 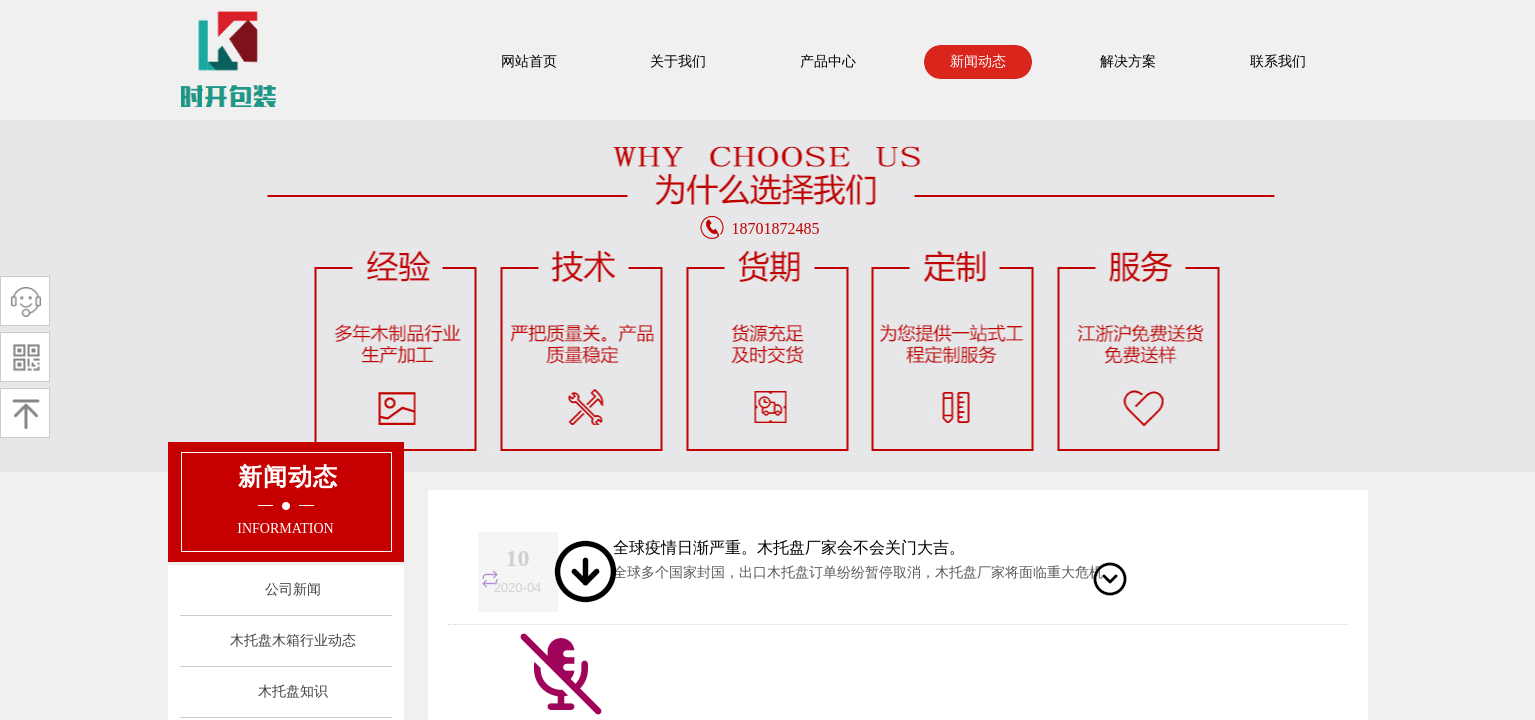 What do you see at coordinates (490, 579) in the screenshot?
I see `enable repeat or loop playback` at bounding box center [490, 579].